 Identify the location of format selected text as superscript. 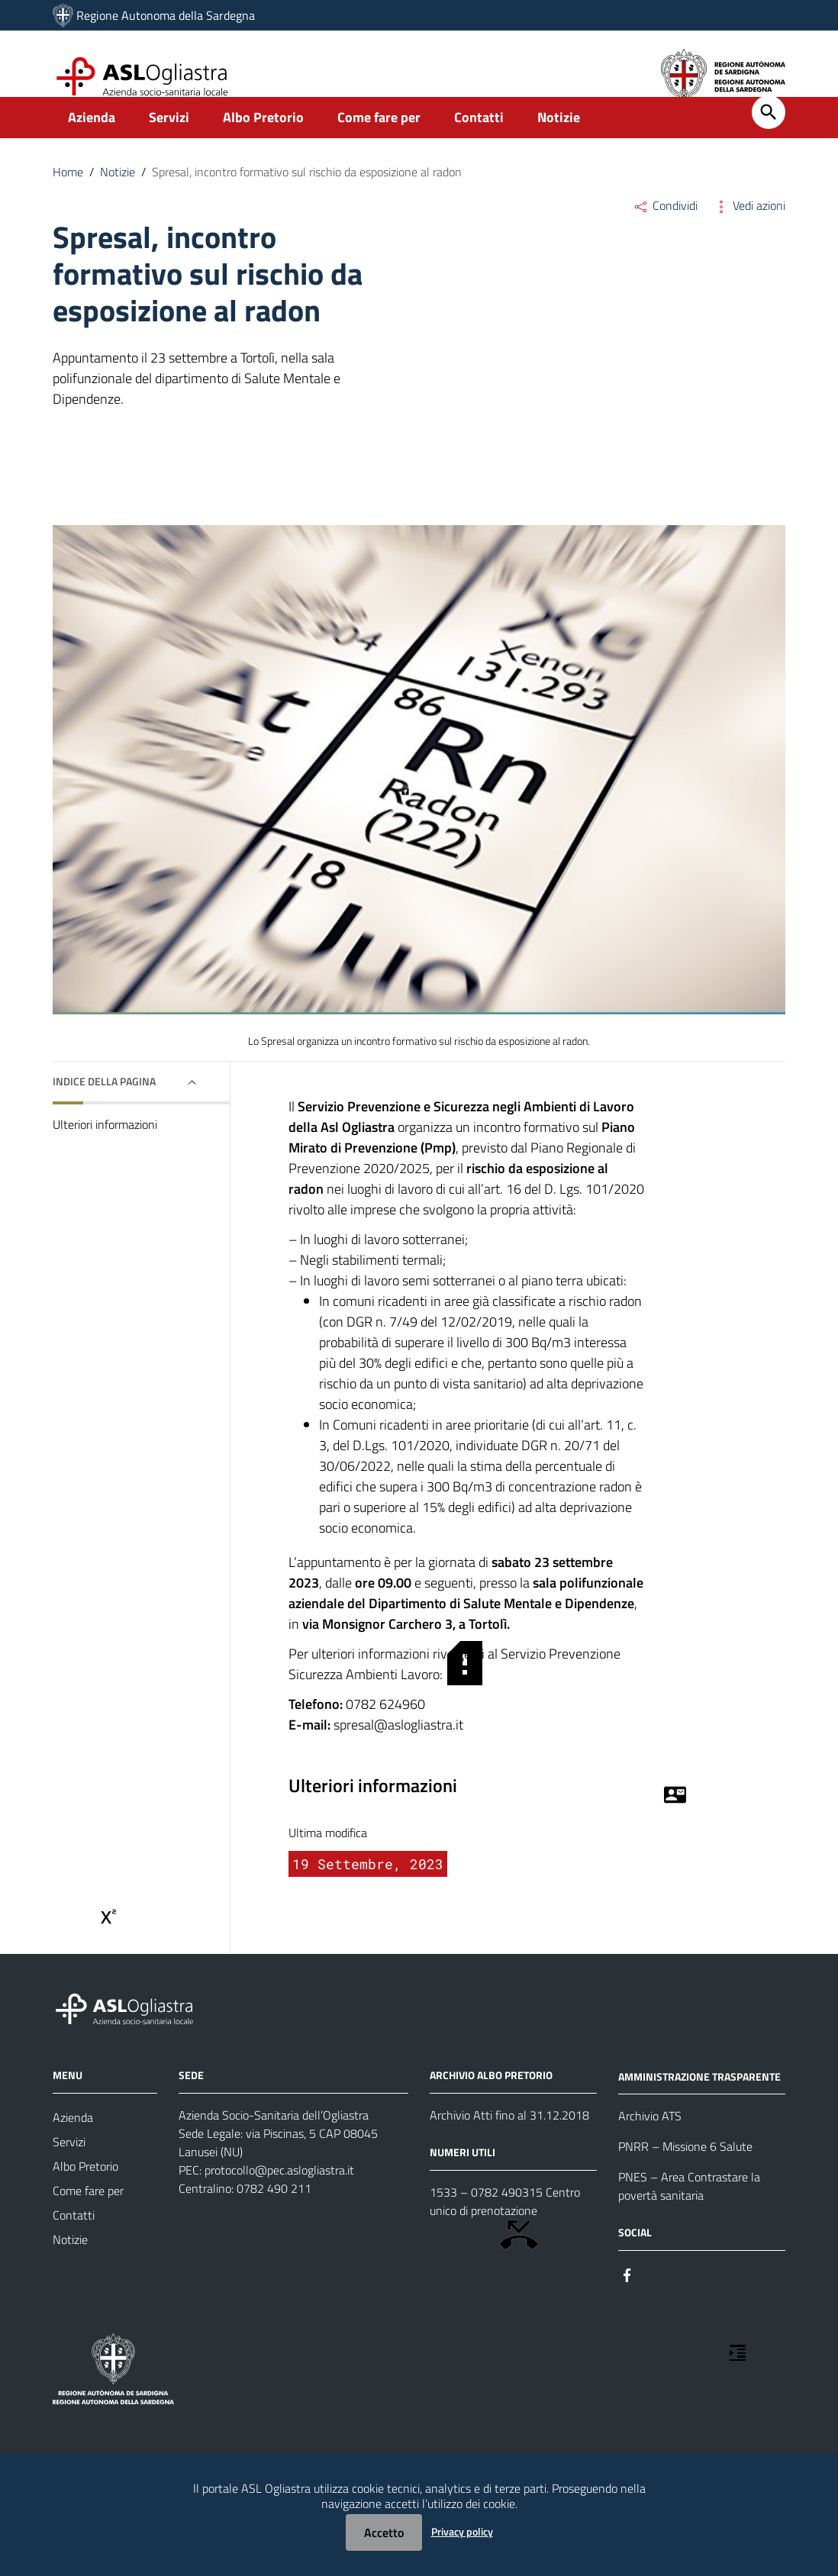
(106, 1917).